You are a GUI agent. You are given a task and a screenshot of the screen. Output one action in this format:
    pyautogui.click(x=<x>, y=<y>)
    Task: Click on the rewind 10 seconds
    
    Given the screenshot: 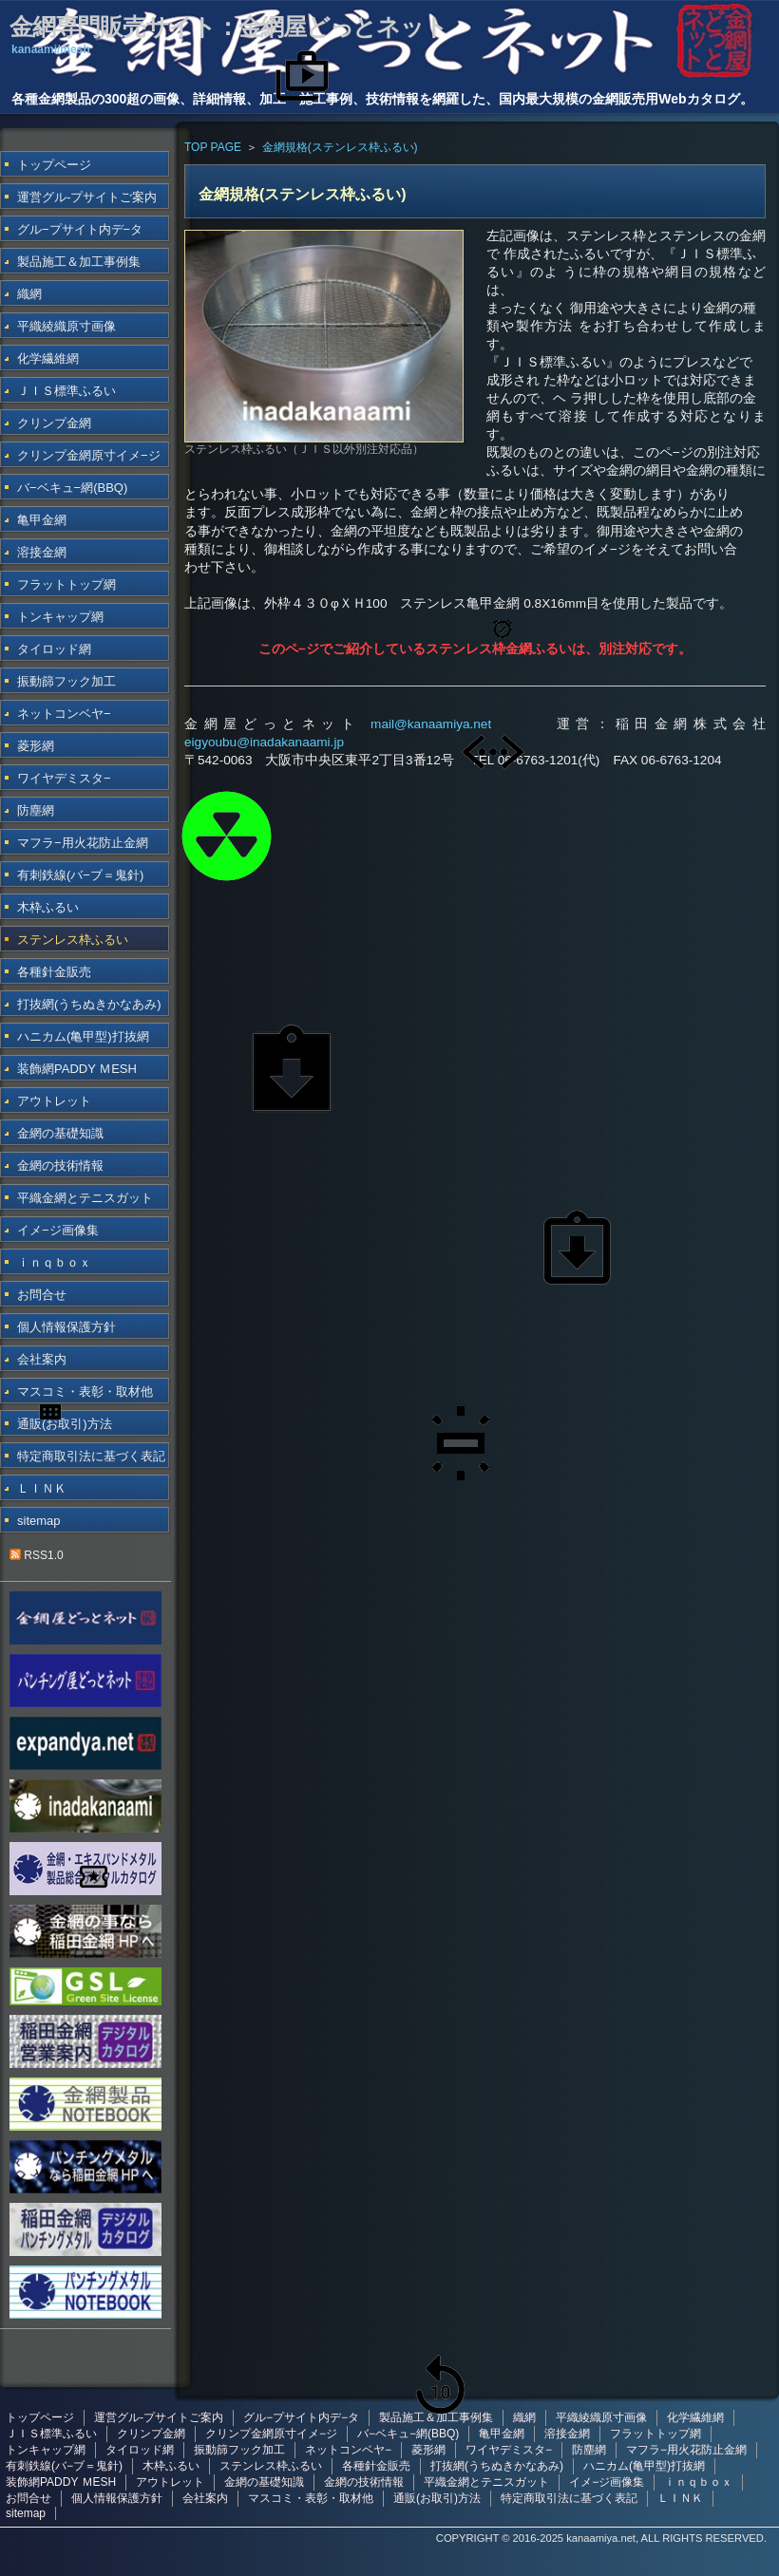 What is the action you would take?
    pyautogui.click(x=440, y=2386)
    